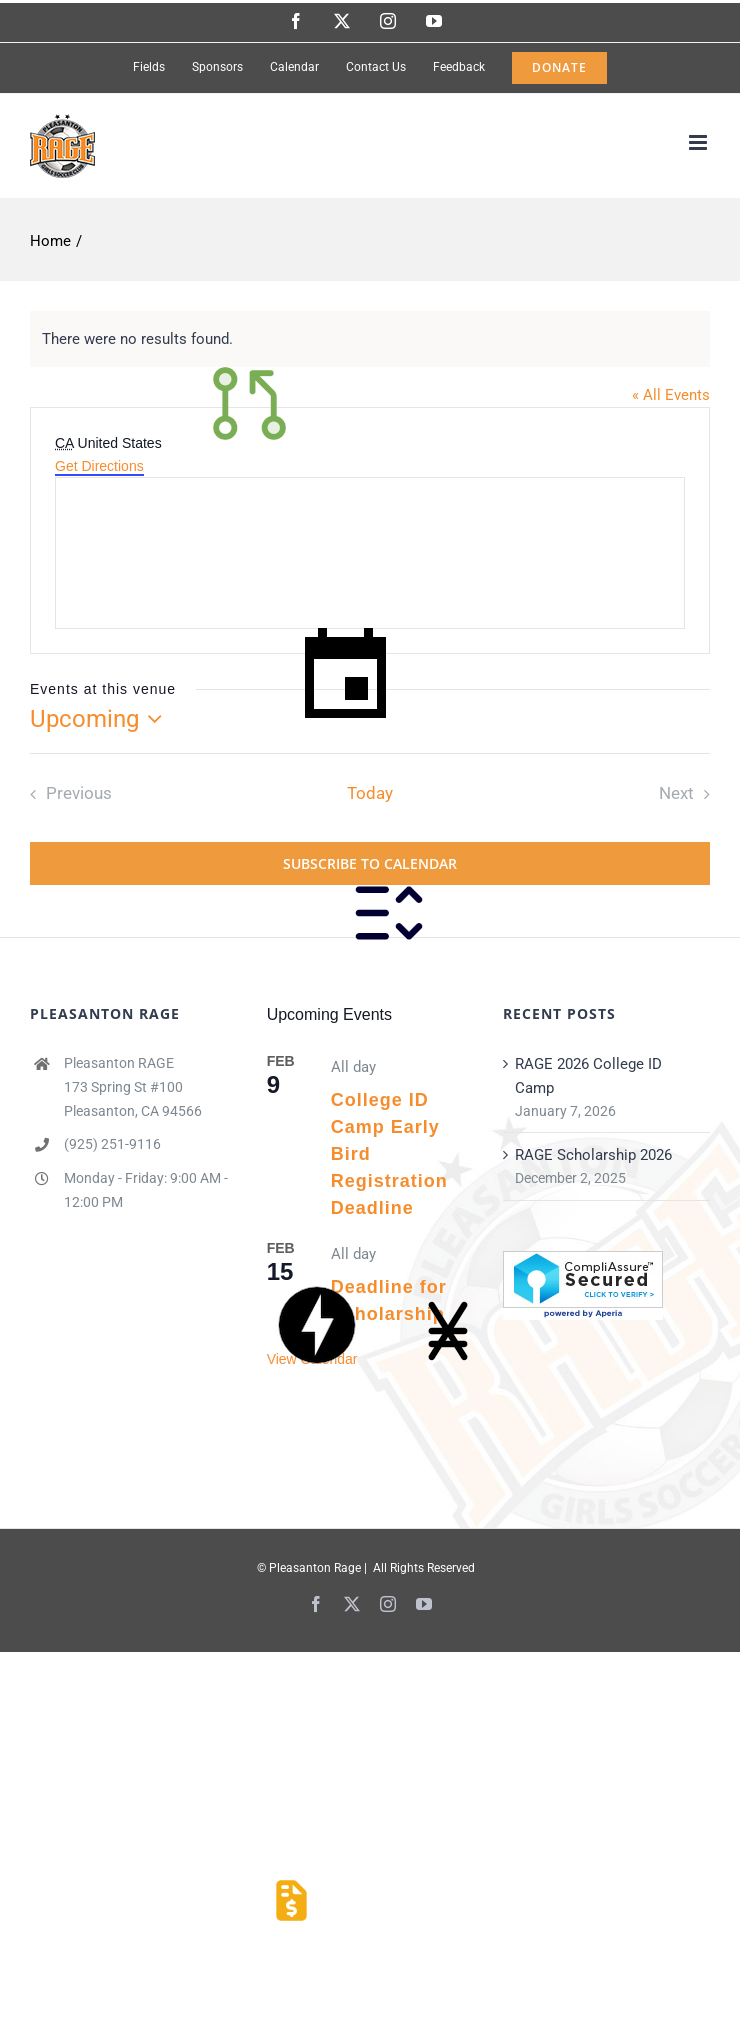  I want to click on view invoice or billing document, so click(291, 1900).